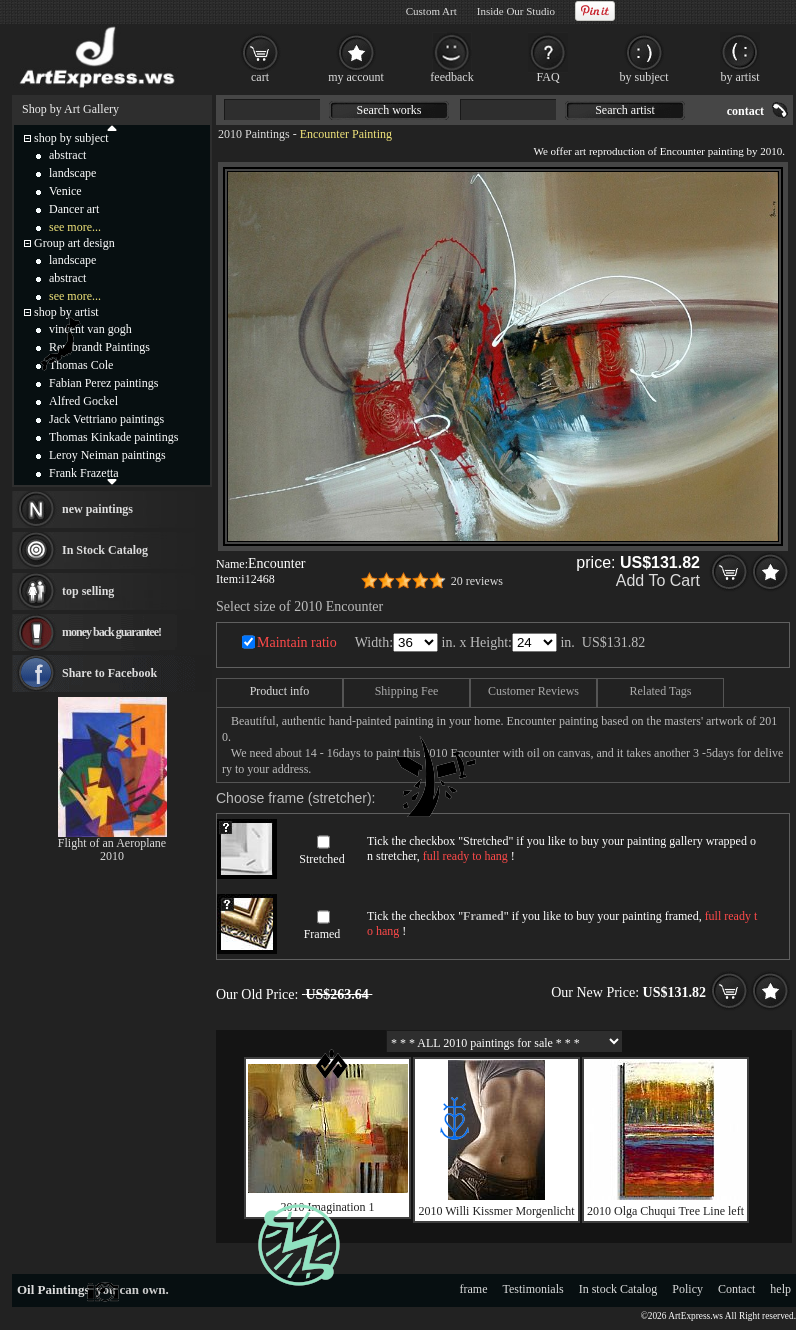 The height and width of the screenshot is (1330, 796). Describe the element at coordinates (331, 1065) in the screenshot. I see `indicates unlimited or infinite gameplay mode` at that location.